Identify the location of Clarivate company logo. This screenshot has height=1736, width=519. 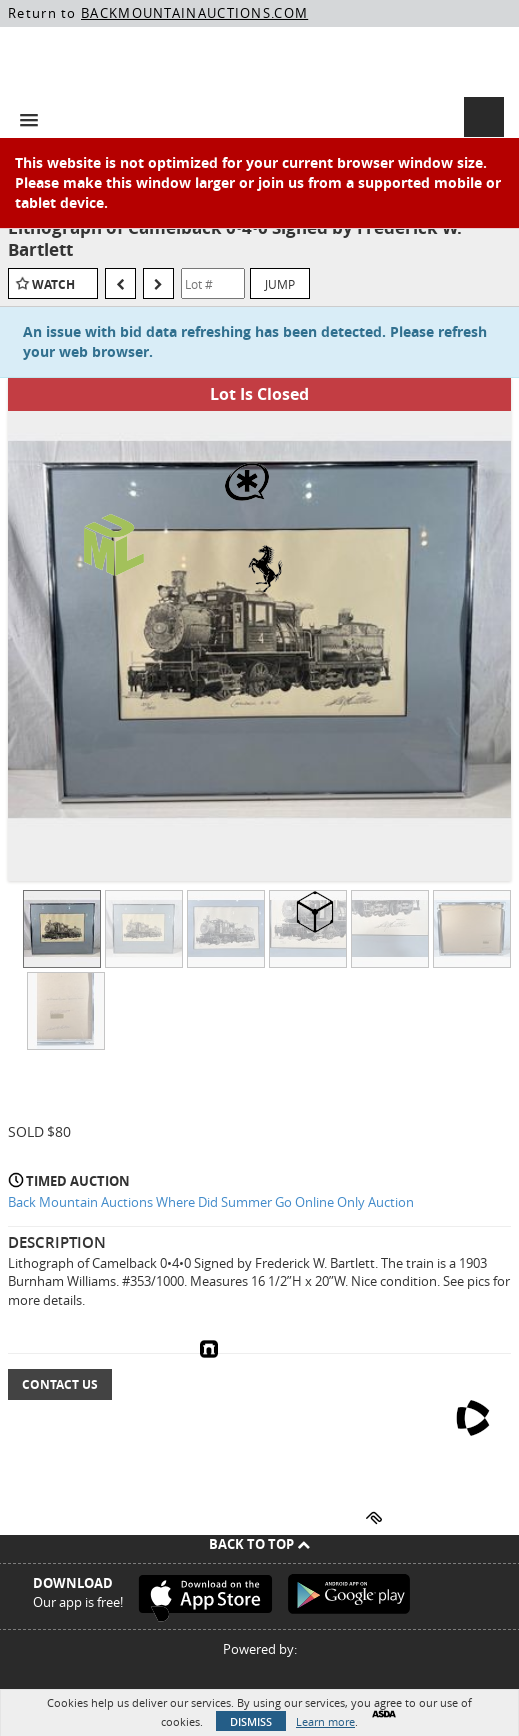
(473, 1418).